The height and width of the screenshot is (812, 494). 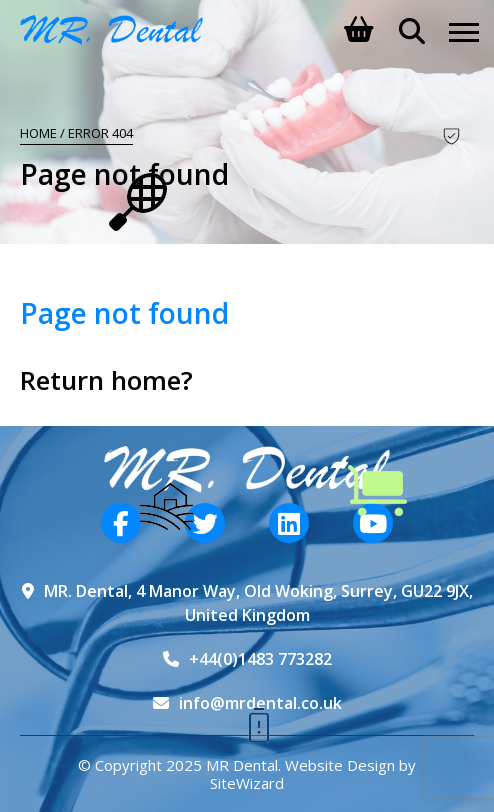 What do you see at coordinates (376, 487) in the screenshot?
I see `view your shopping cart` at bounding box center [376, 487].